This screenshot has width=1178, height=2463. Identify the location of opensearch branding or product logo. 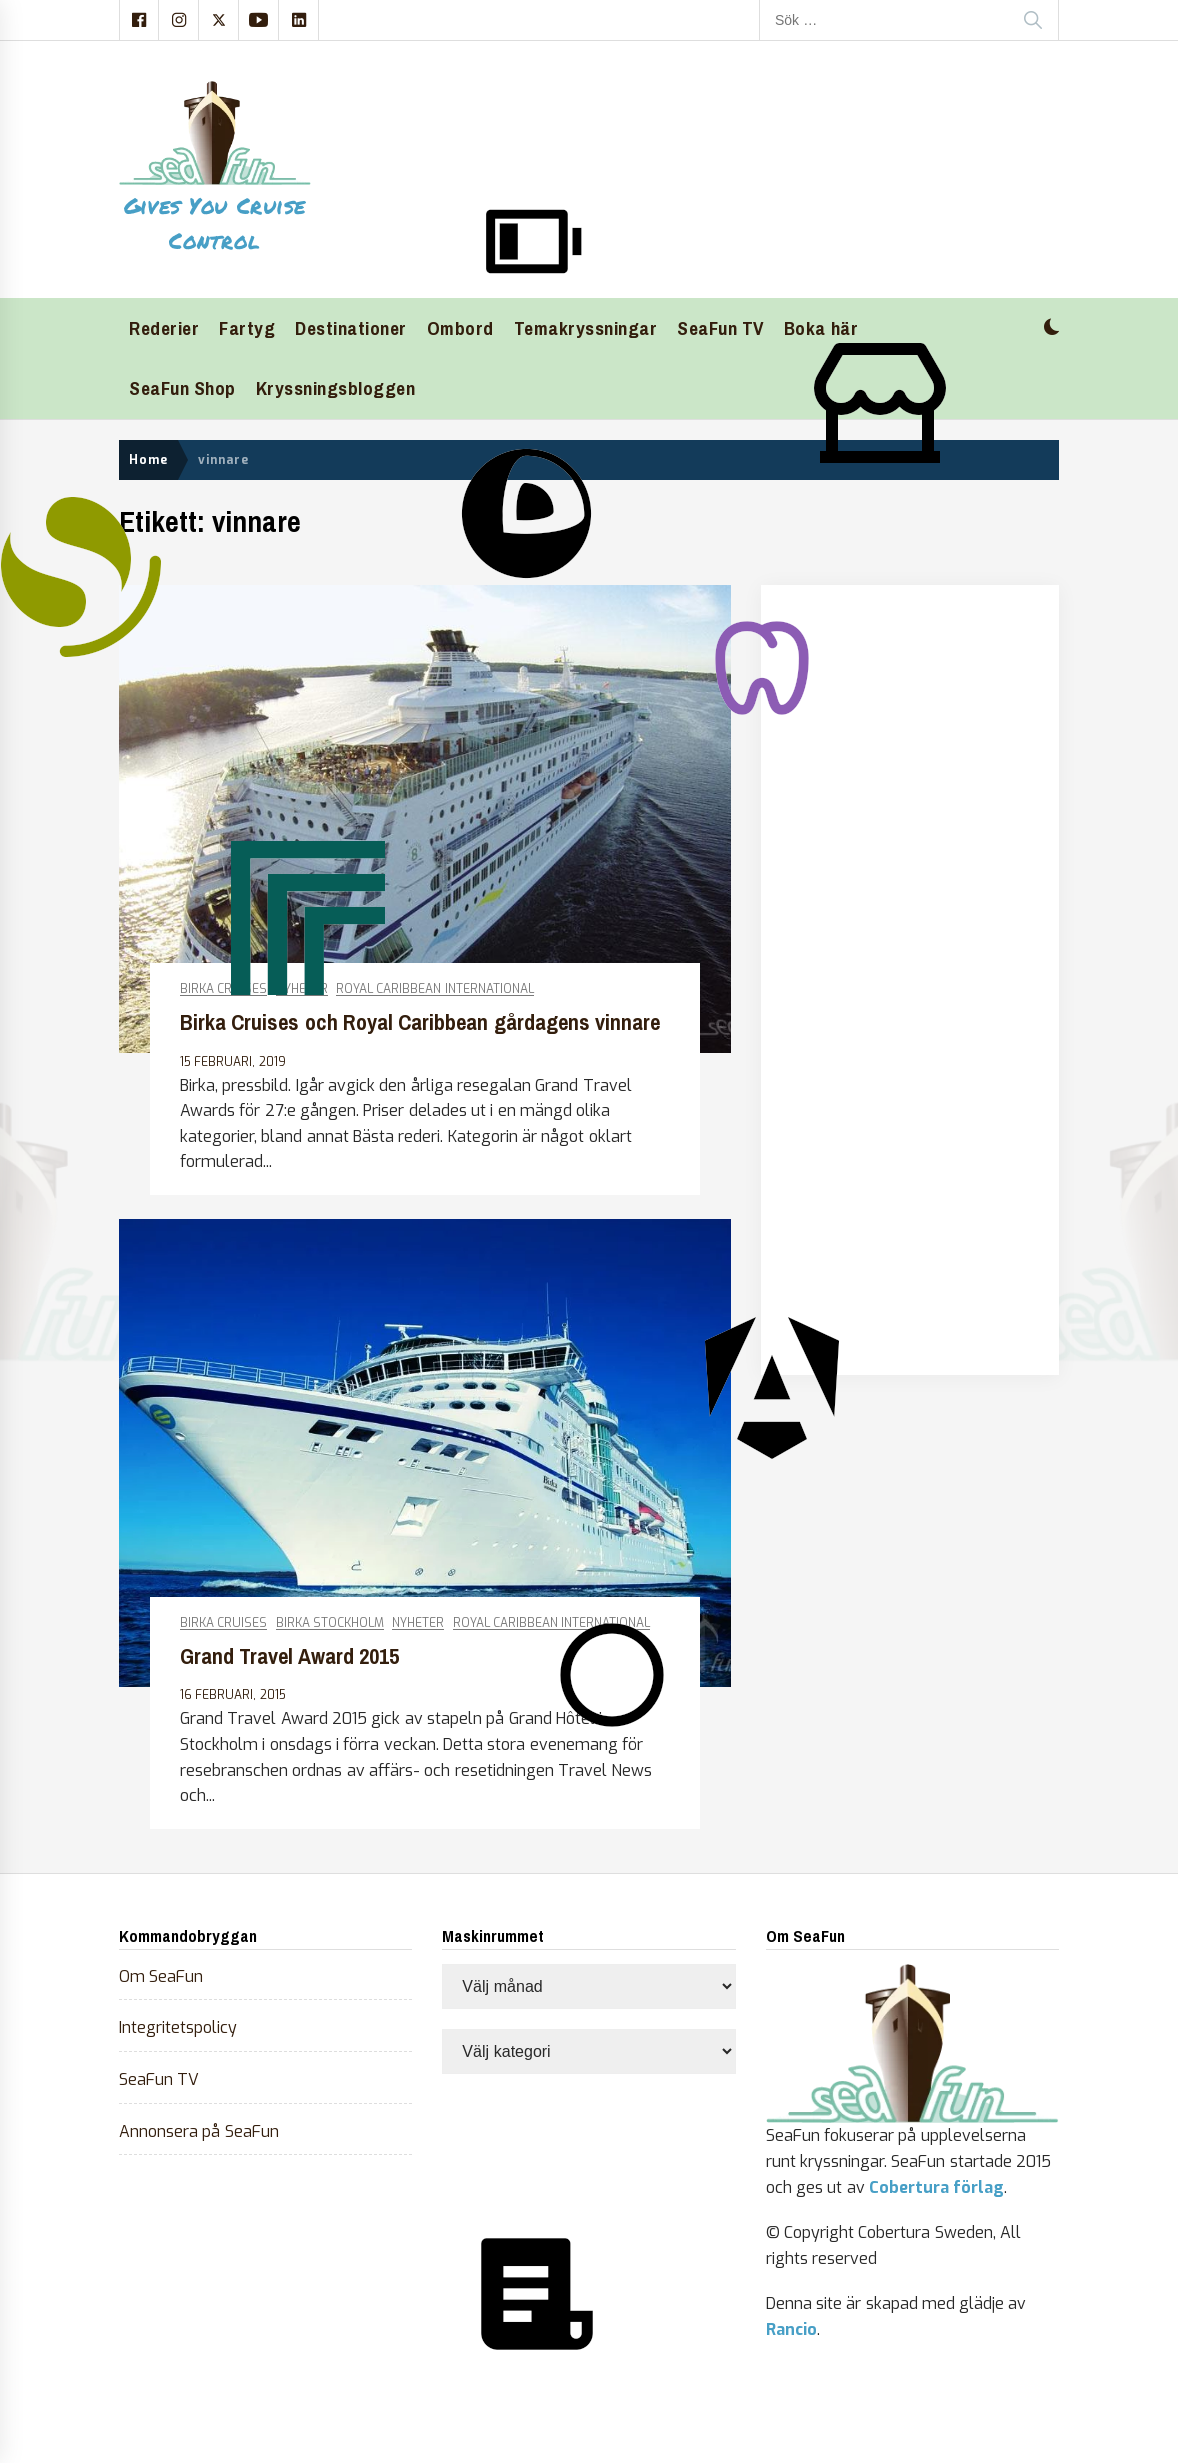
(81, 577).